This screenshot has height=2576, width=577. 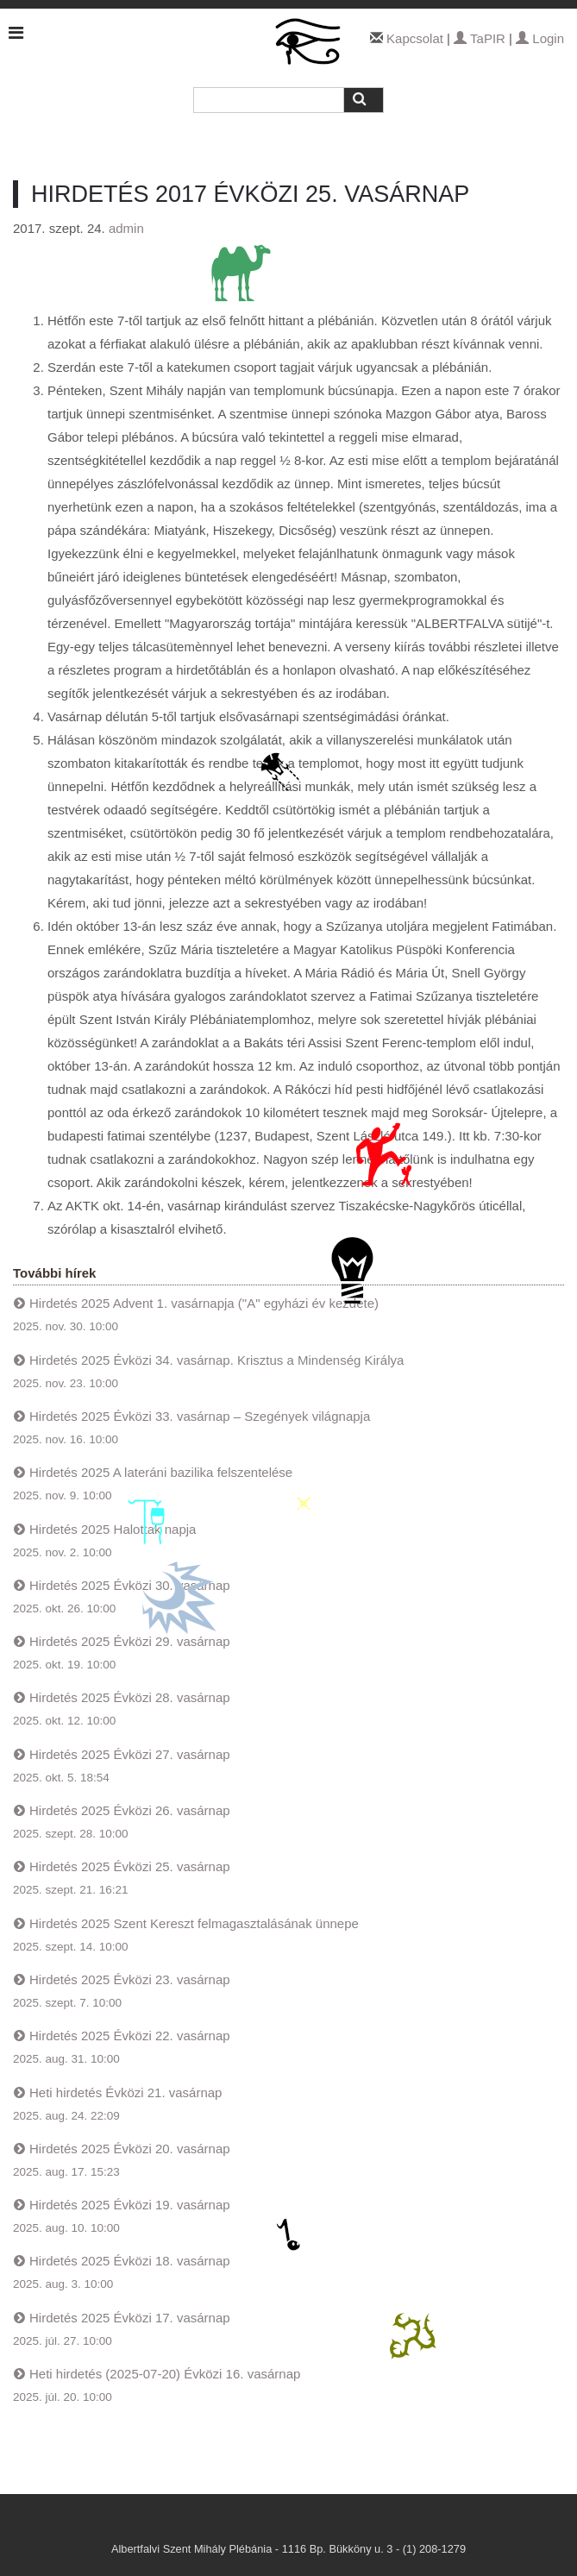 I want to click on access Egyptian or mythology-themed content, so click(x=308, y=41).